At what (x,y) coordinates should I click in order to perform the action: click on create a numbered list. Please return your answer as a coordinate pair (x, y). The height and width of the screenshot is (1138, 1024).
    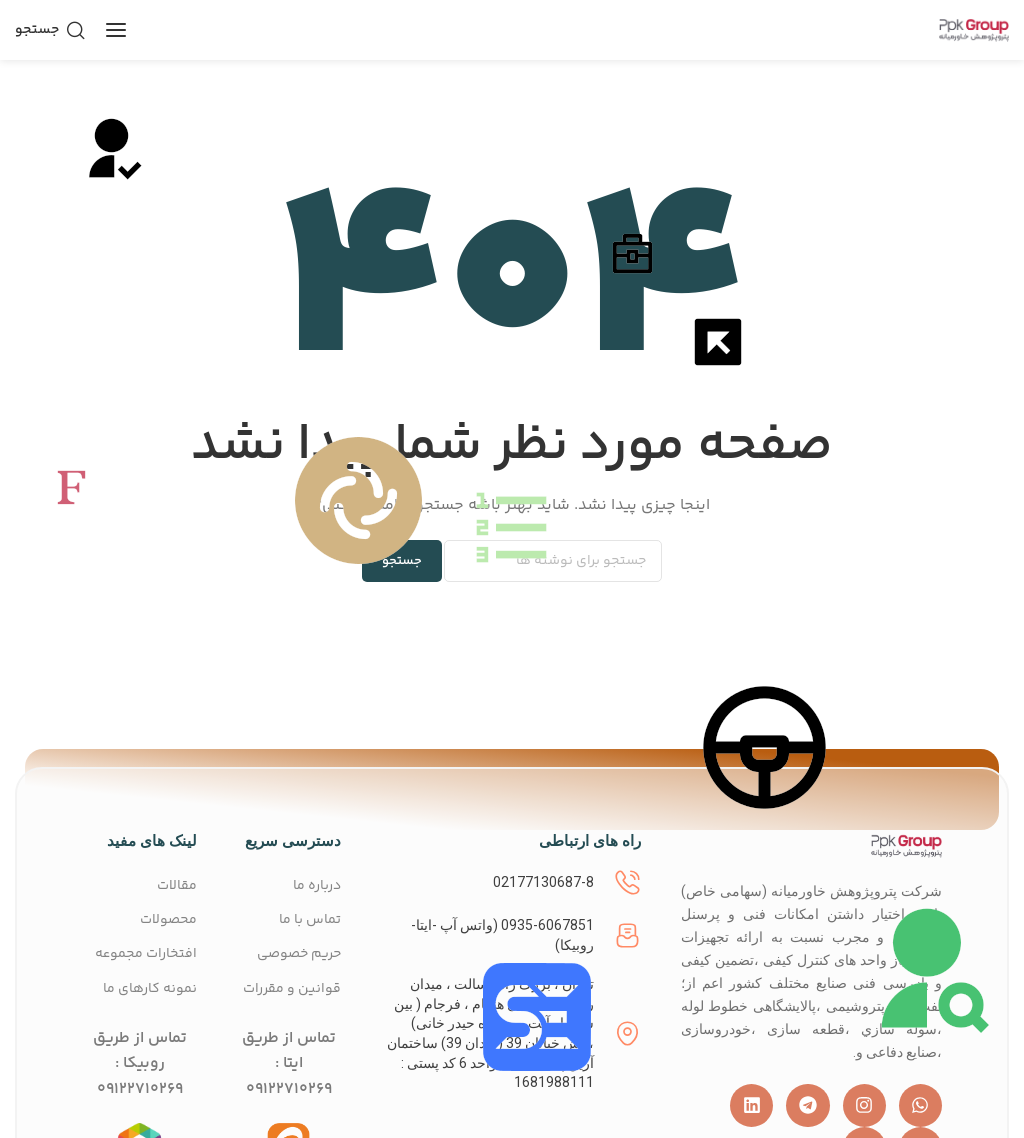
    Looking at the image, I should click on (511, 527).